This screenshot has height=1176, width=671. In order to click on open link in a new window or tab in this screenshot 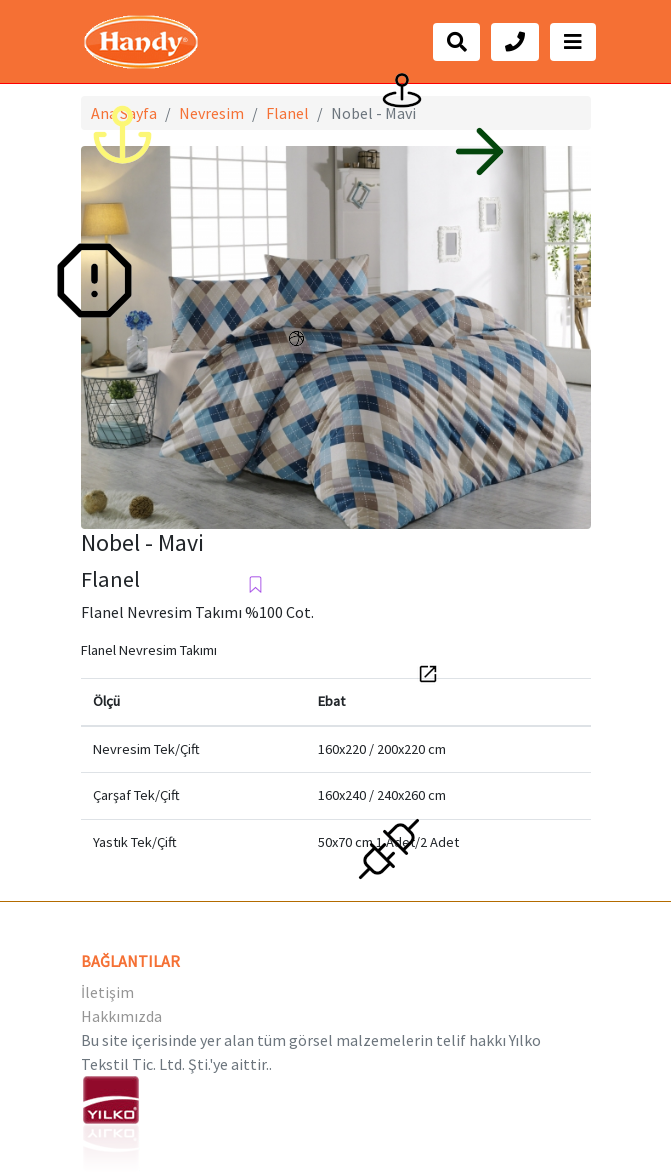, I will do `click(428, 674)`.